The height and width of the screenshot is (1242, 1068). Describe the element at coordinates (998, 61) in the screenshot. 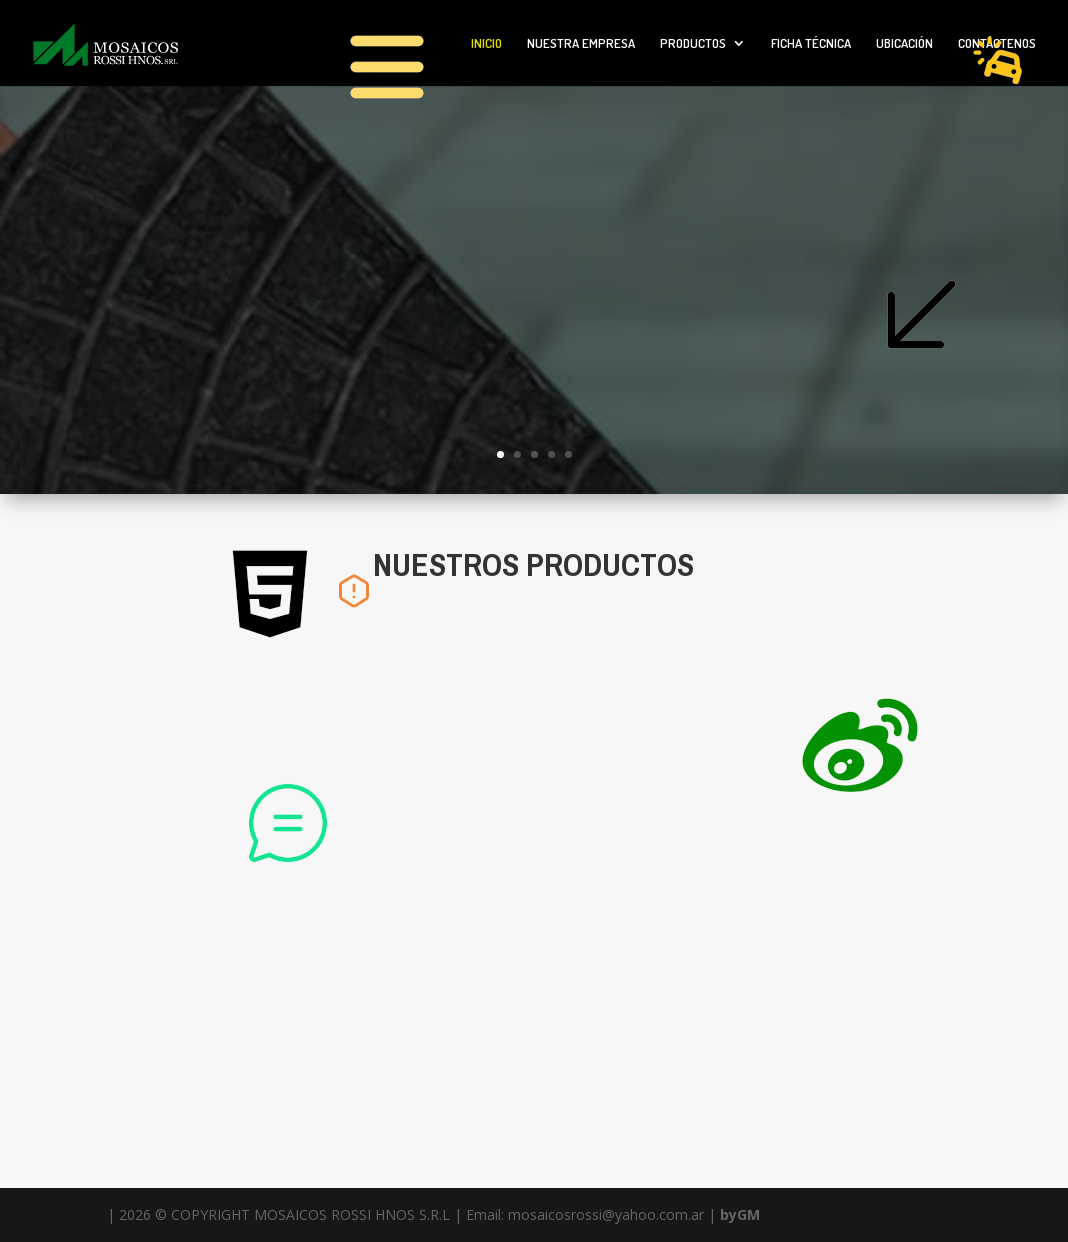

I see `report a vehicle accident` at that location.